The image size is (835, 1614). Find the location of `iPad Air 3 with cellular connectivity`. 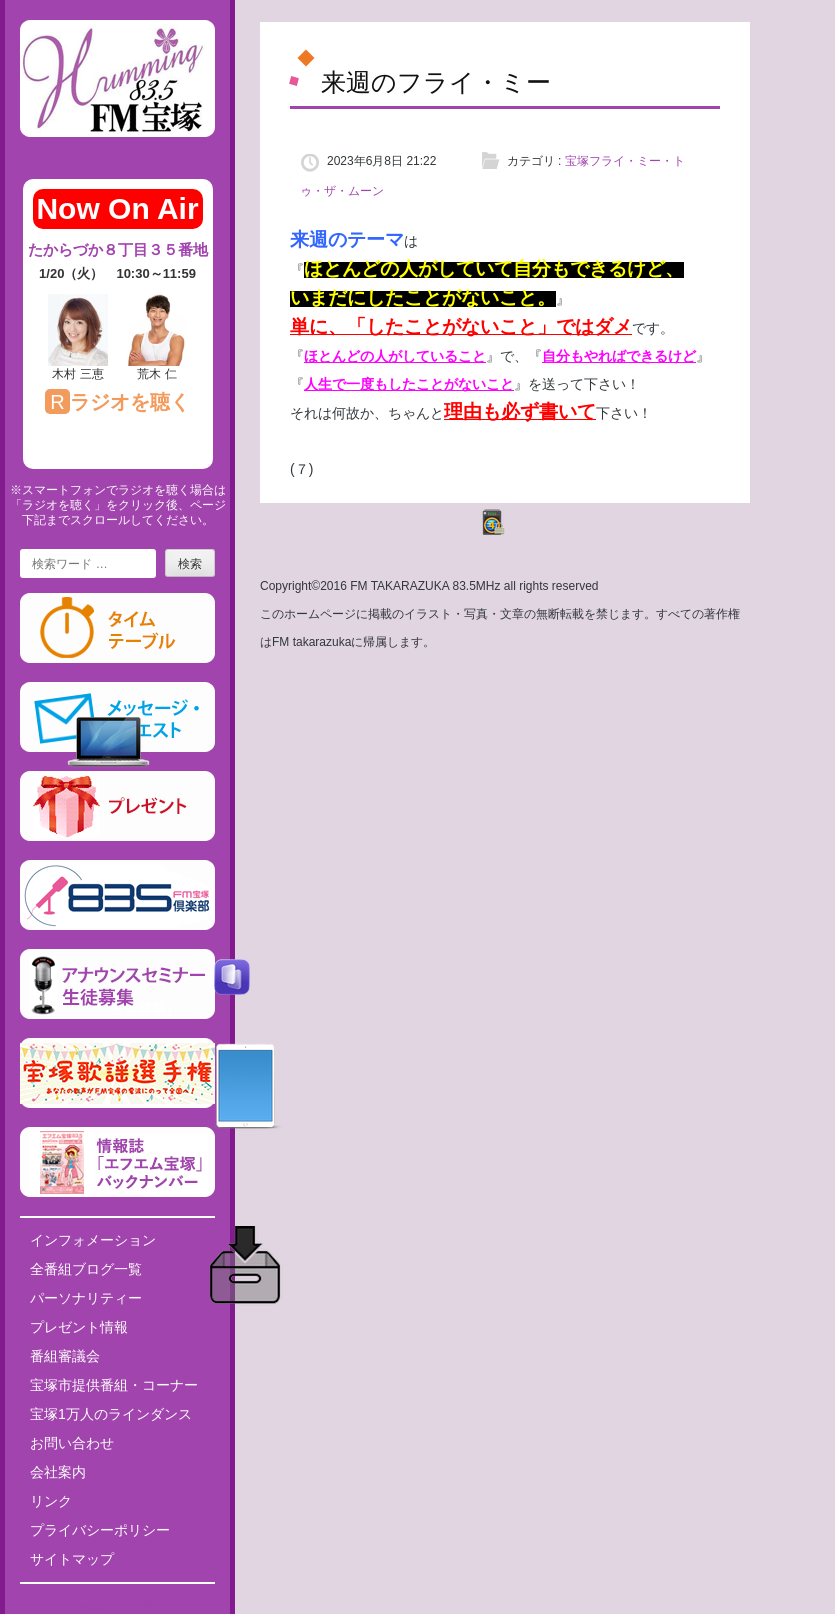

iPad Air 3 with cellular connectivity is located at coordinates (245, 1086).